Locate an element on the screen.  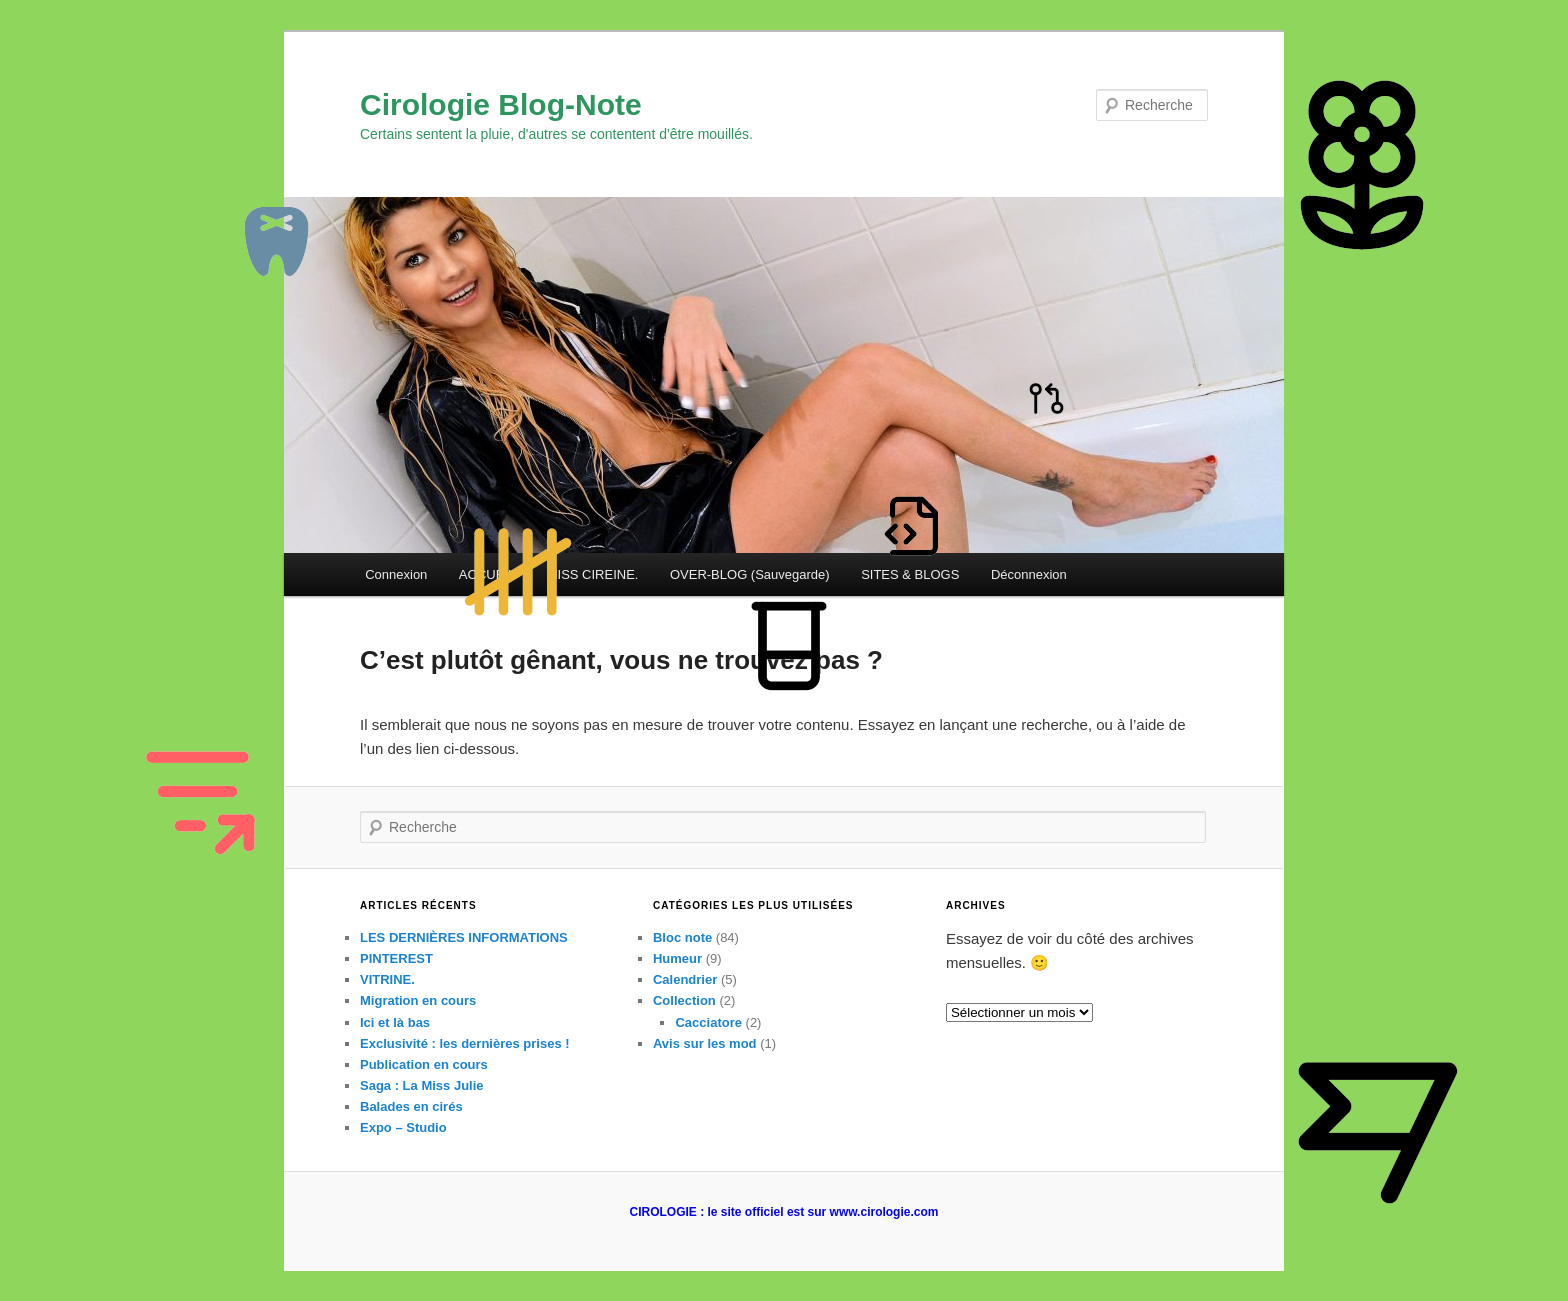
access garden or plant care features is located at coordinates (1362, 165).